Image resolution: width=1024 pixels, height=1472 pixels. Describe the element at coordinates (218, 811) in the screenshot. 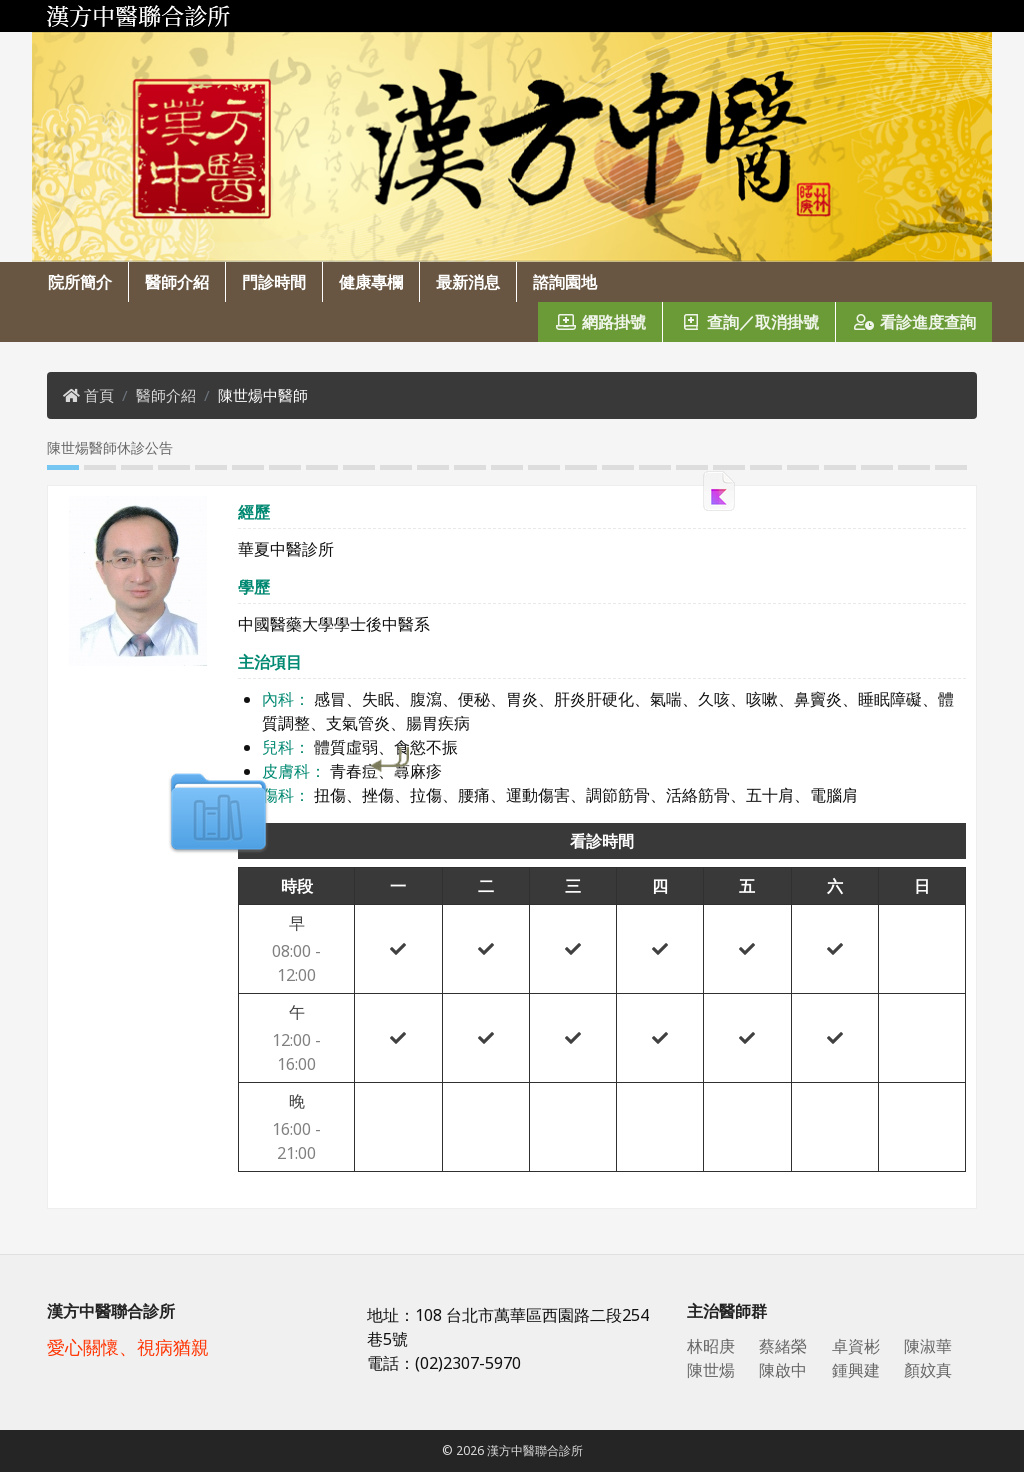

I see `open media library folder` at that location.